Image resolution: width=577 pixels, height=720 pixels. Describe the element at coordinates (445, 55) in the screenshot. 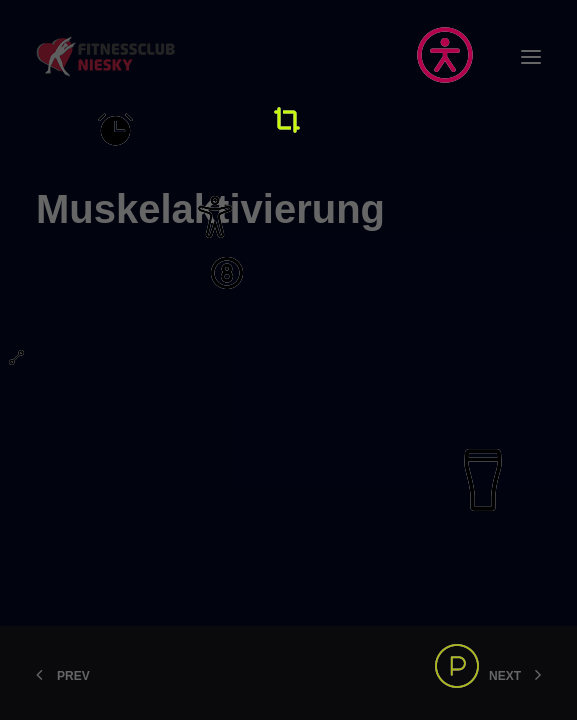

I see `view user profile` at that location.